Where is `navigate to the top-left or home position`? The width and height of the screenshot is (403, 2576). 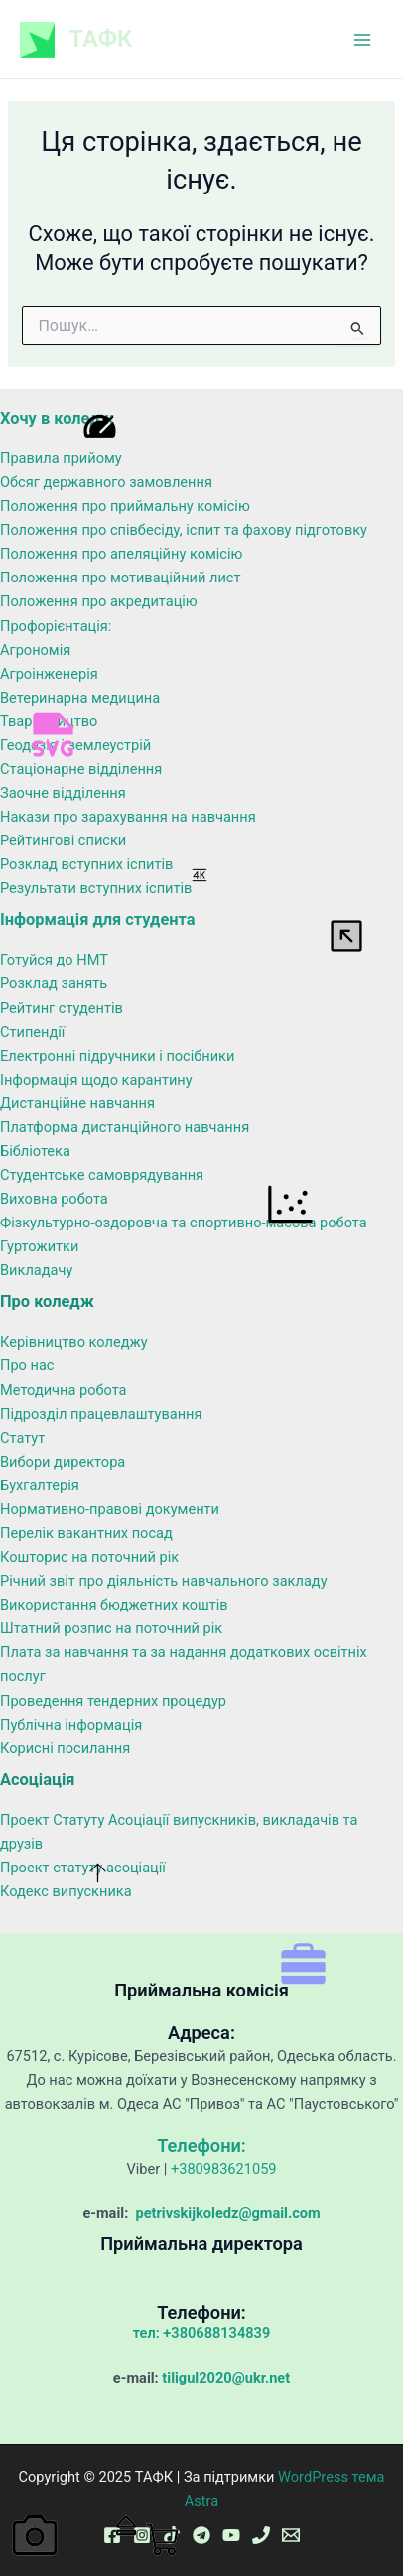
navigate to the top-left or home position is located at coordinates (346, 936).